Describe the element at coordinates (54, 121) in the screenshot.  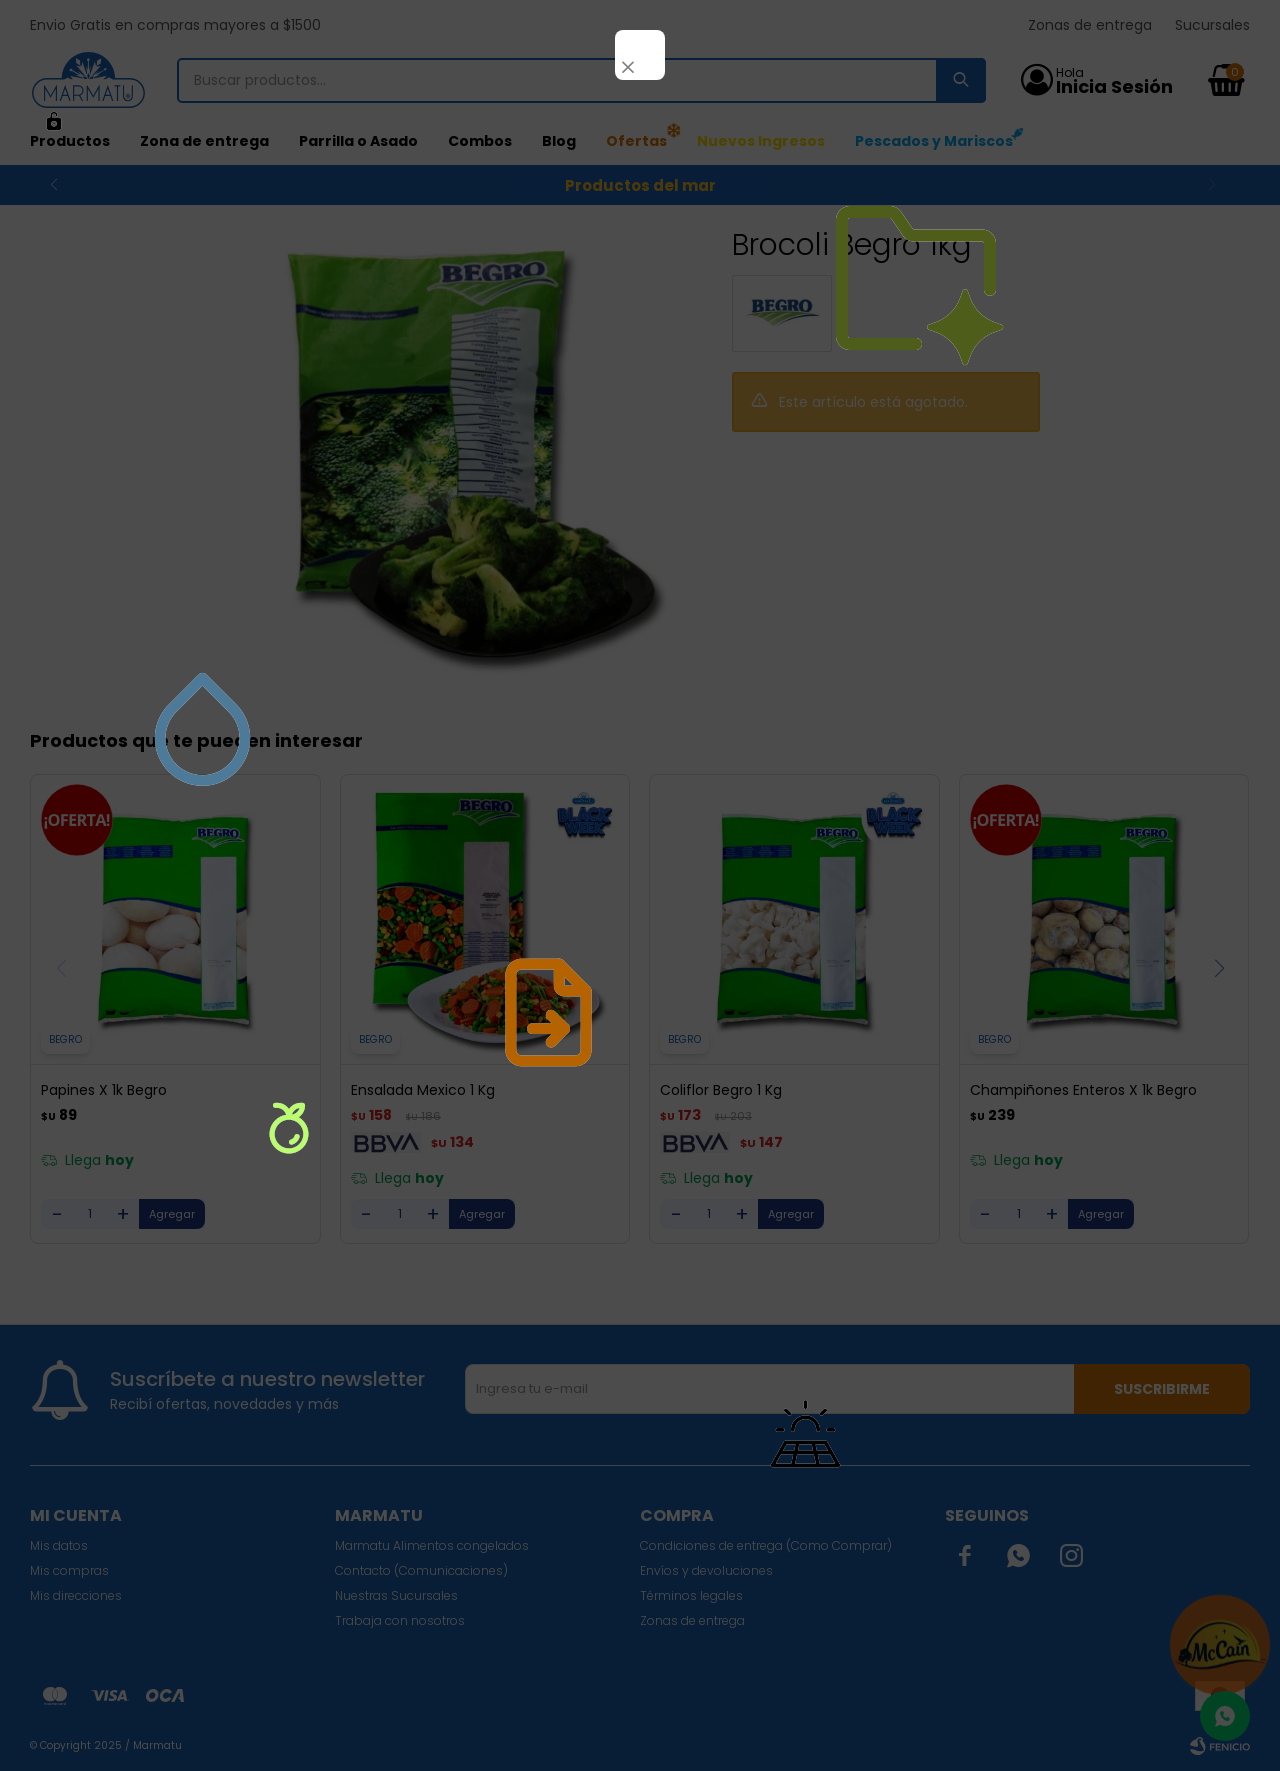
I see `unlock a secured item or feature` at that location.